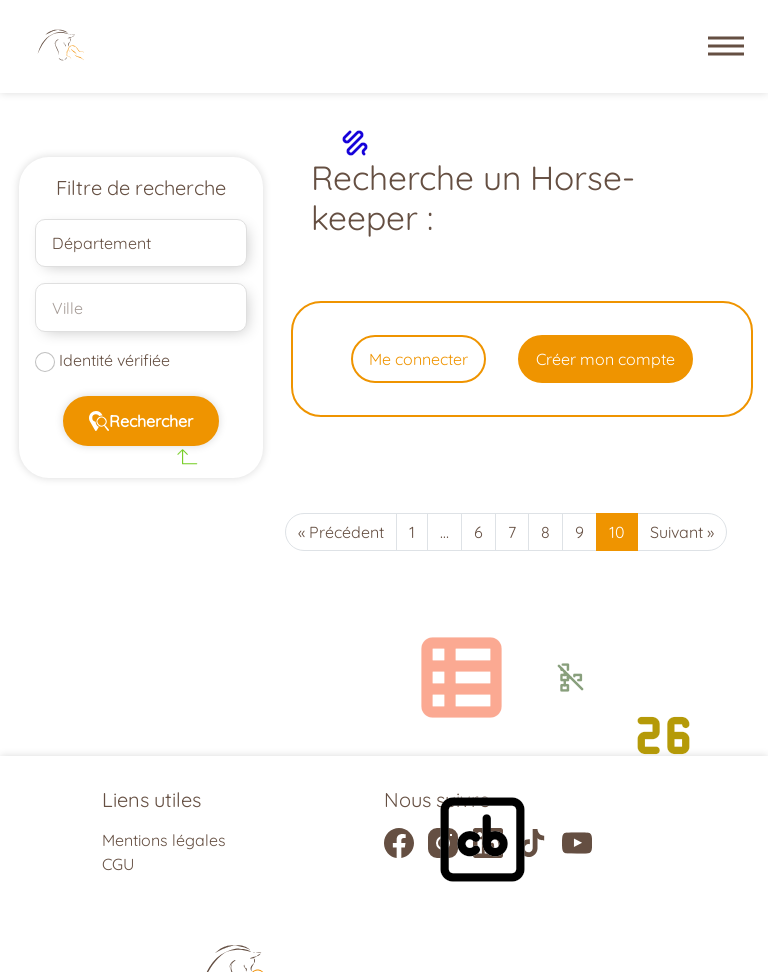 The width and height of the screenshot is (768, 972). Describe the element at coordinates (186, 457) in the screenshot. I see `go back and up to previous level` at that location.